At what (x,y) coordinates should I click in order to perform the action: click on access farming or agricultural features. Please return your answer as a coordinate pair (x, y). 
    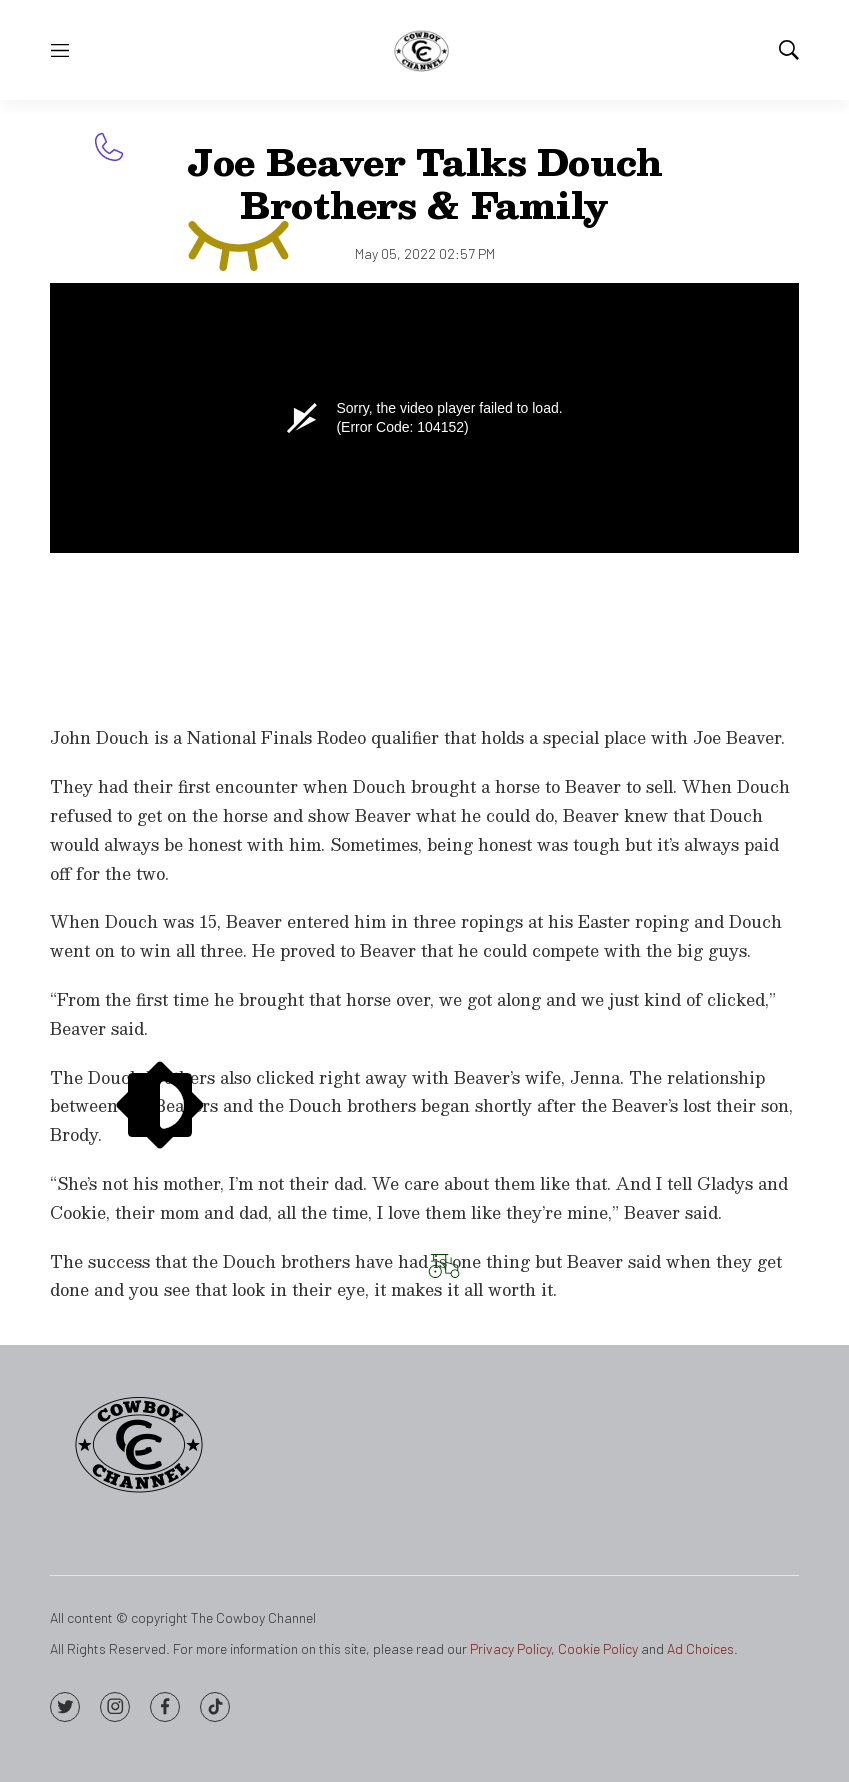
    Looking at the image, I should click on (443, 1265).